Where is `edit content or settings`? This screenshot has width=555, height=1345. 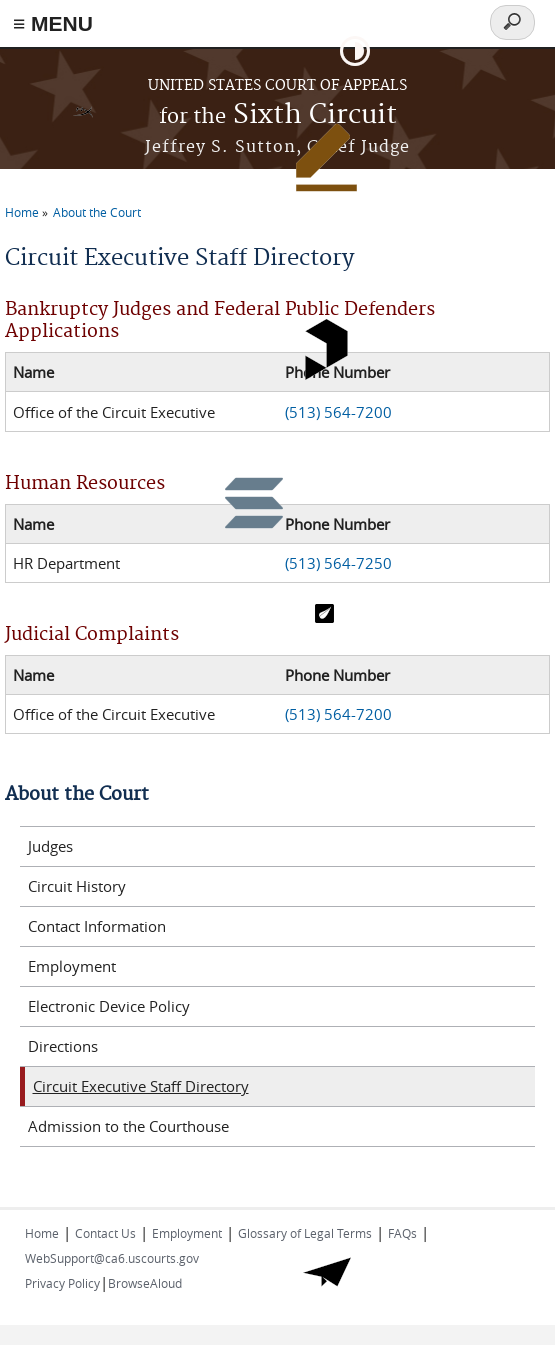 edit content or settings is located at coordinates (326, 157).